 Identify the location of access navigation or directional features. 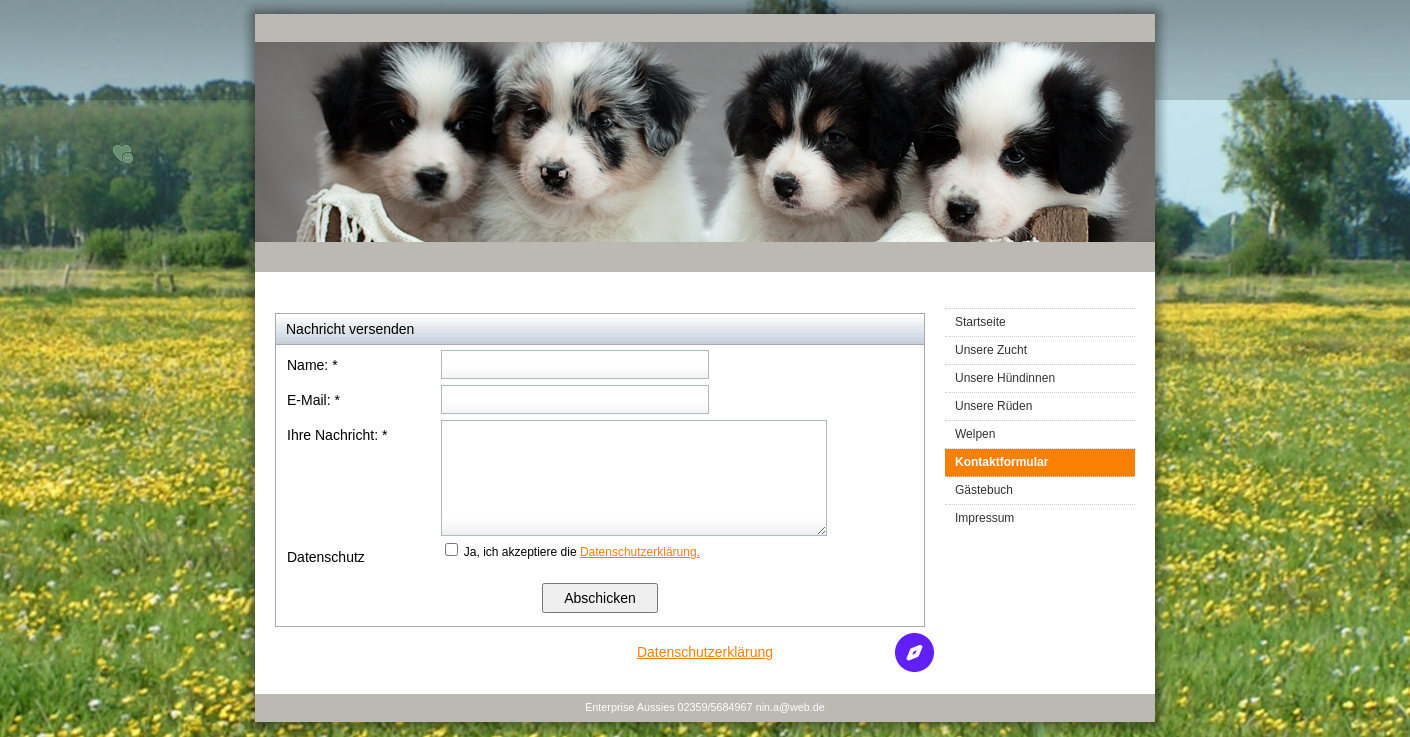
(914, 652).